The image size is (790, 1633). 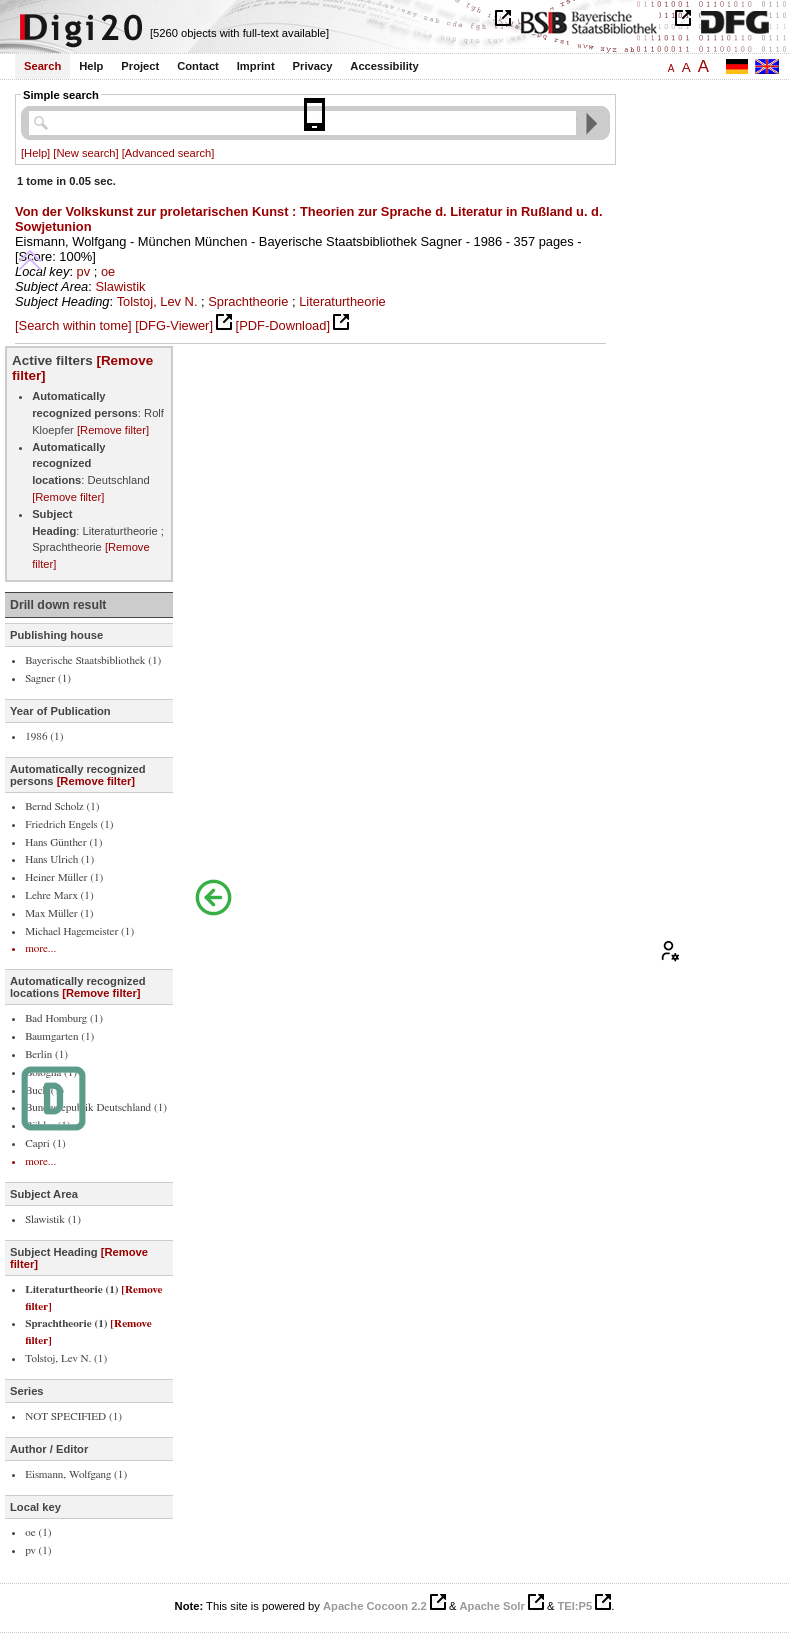 What do you see at coordinates (213, 897) in the screenshot?
I see `go back to the previous screen` at bounding box center [213, 897].